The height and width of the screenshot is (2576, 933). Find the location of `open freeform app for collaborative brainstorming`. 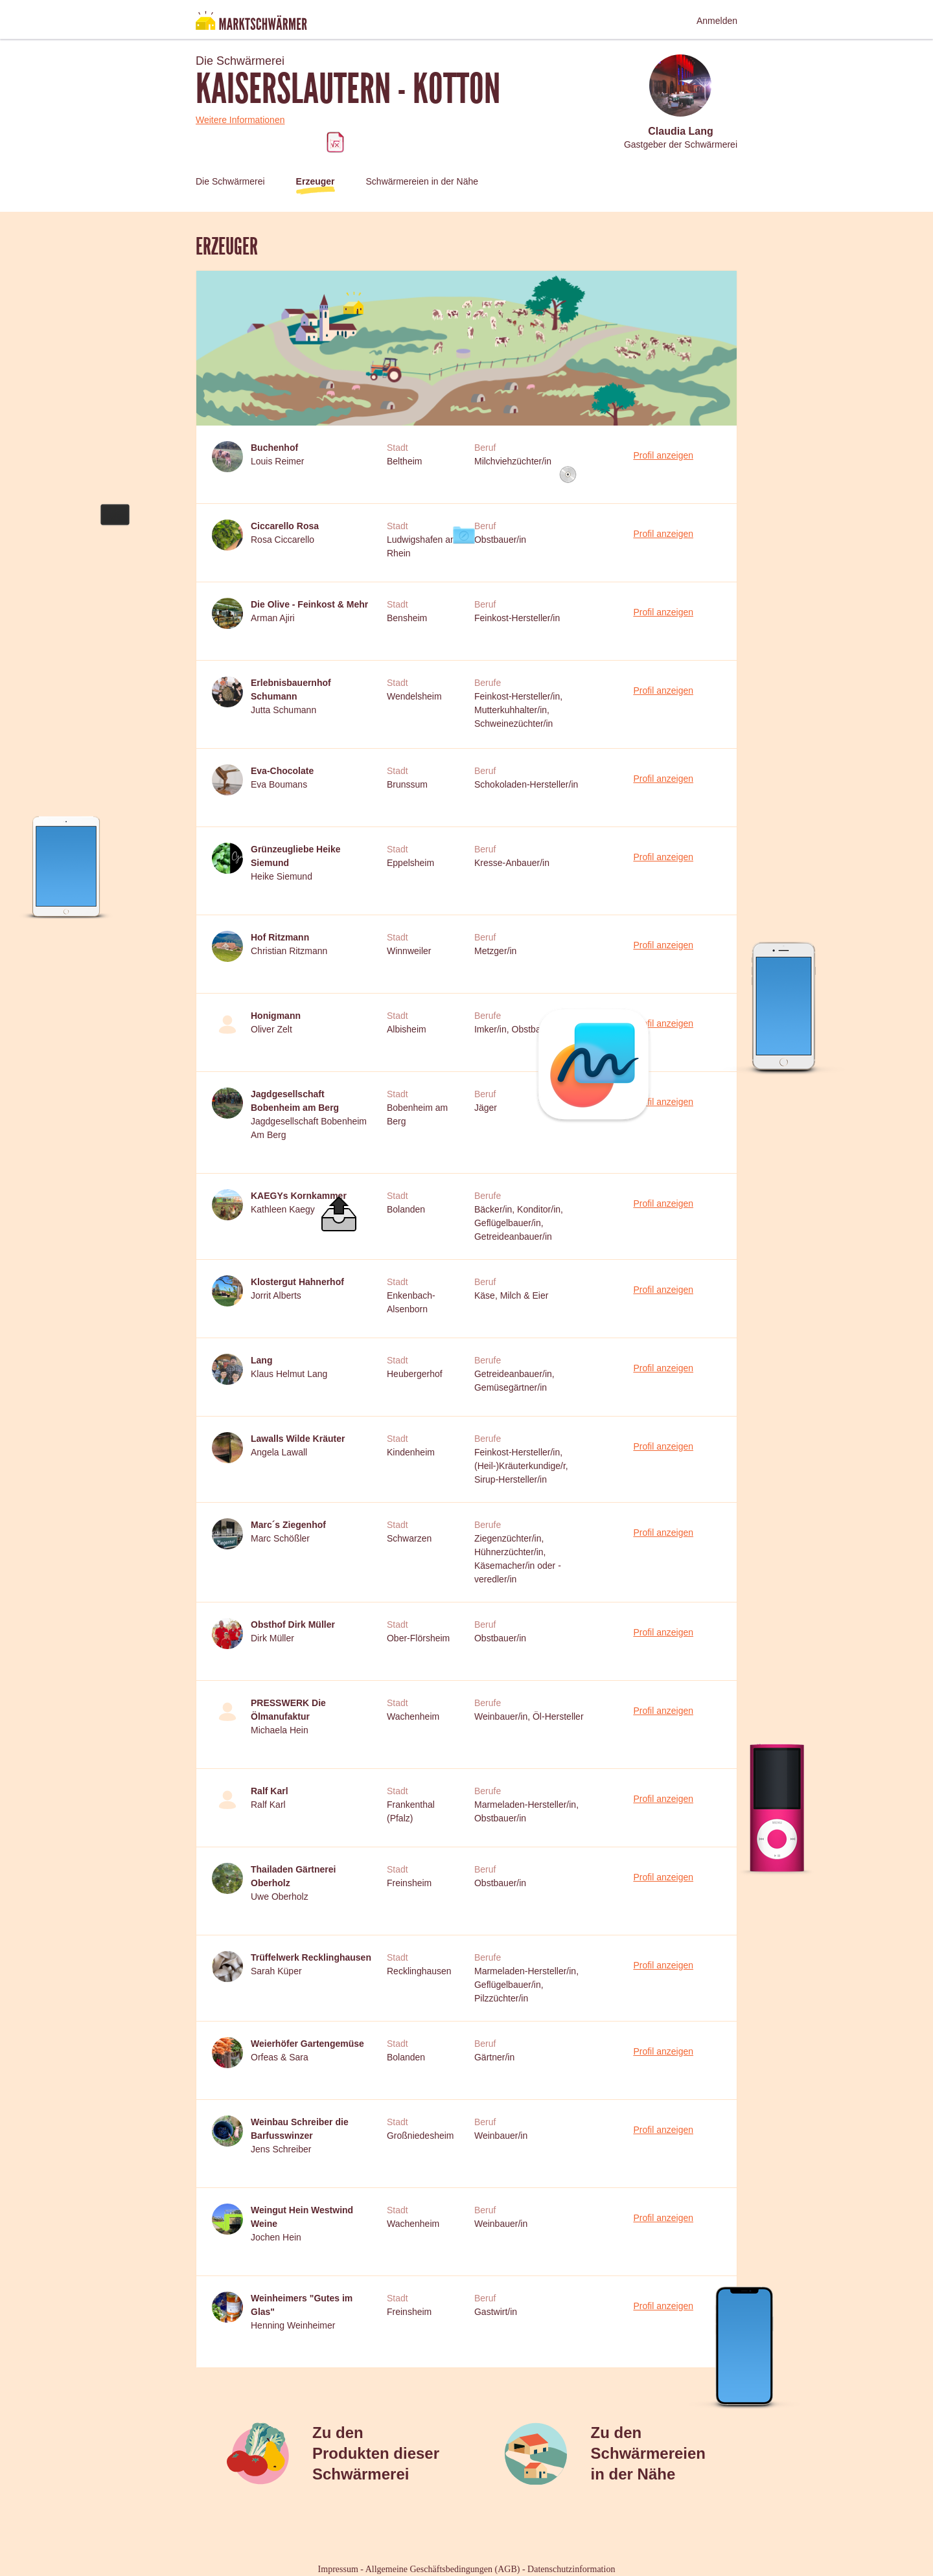

open freeform app for collaborative brainstorming is located at coordinates (593, 1064).